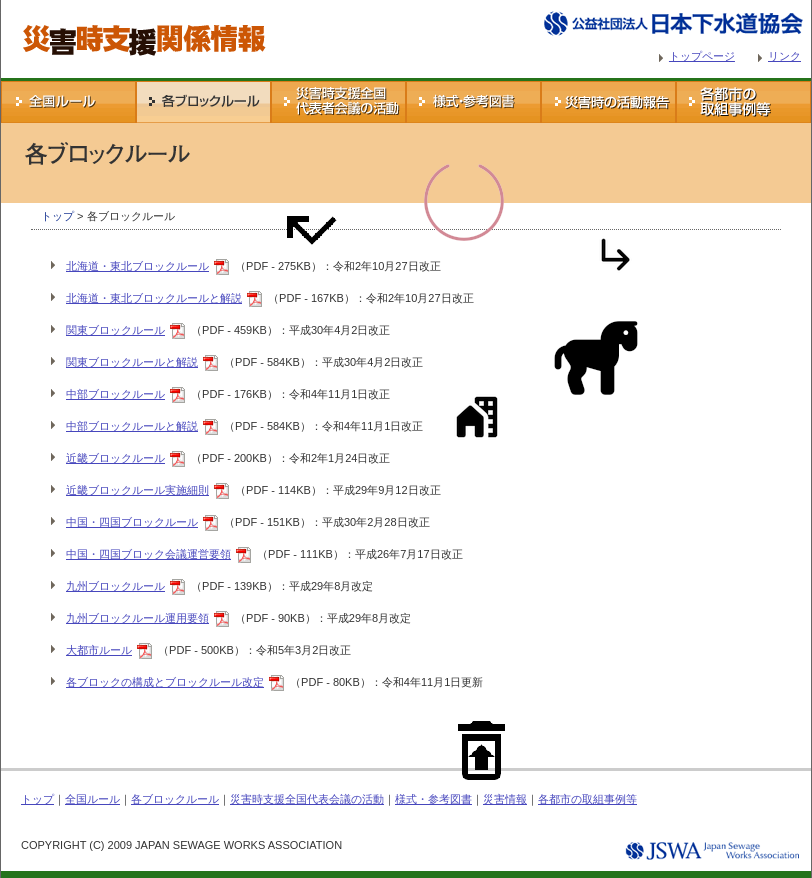  What do you see at coordinates (481, 750) in the screenshot?
I see `restore a deleted item from trash` at bounding box center [481, 750].